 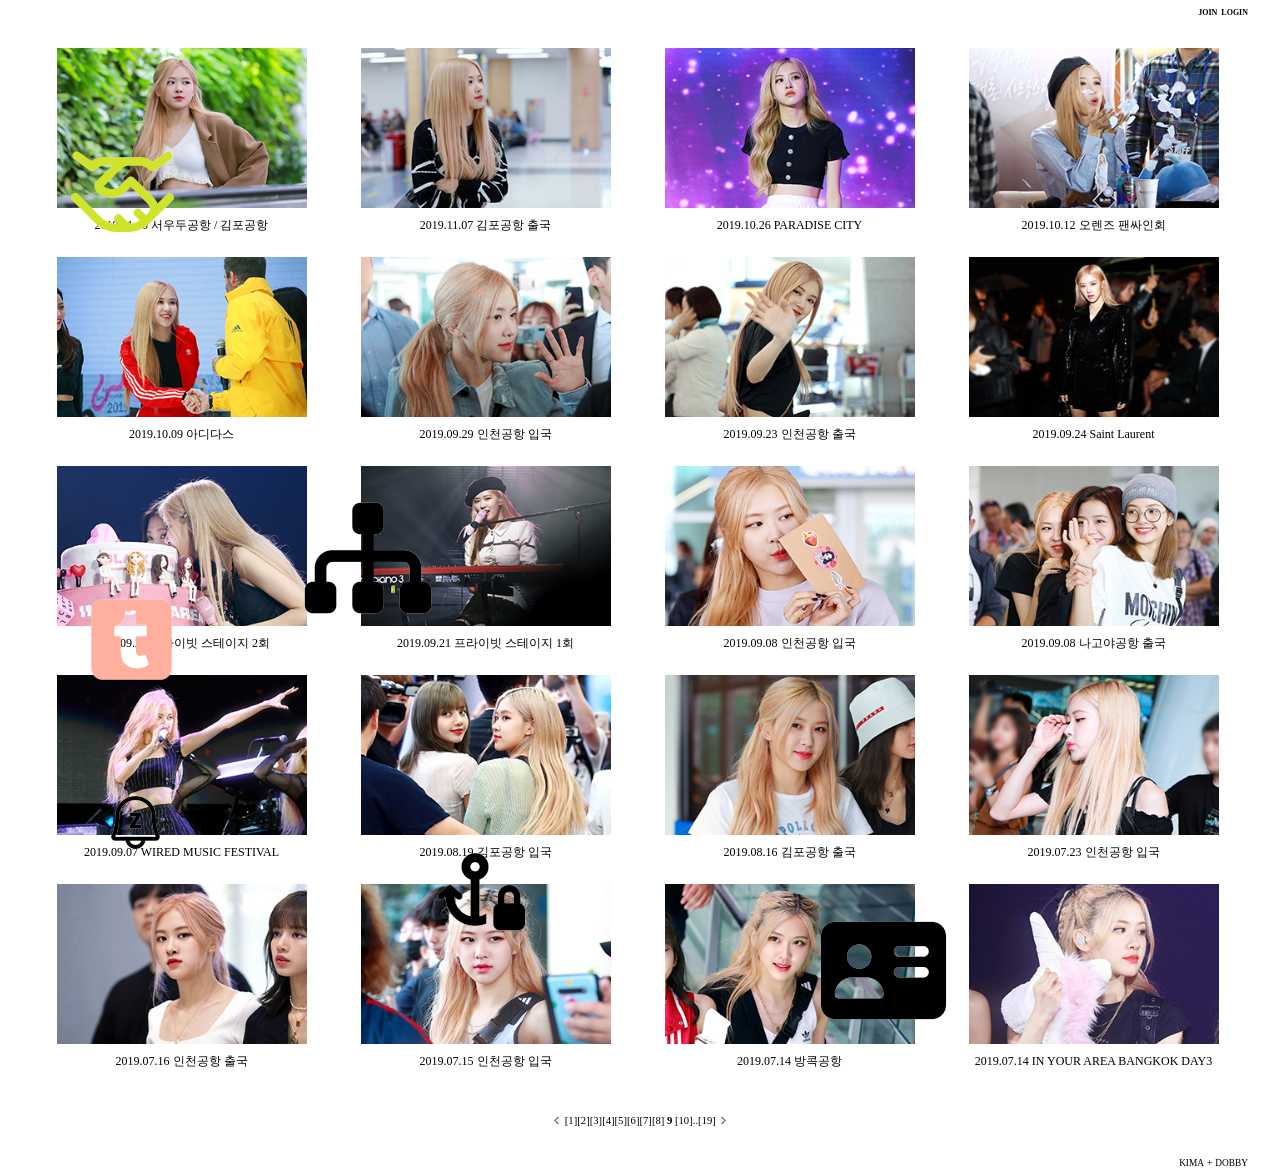 What do you see at coordinates (122, 190) in the screenshot?
I see `initiate a partnership or collaboration` at bounding box center [122, 190].